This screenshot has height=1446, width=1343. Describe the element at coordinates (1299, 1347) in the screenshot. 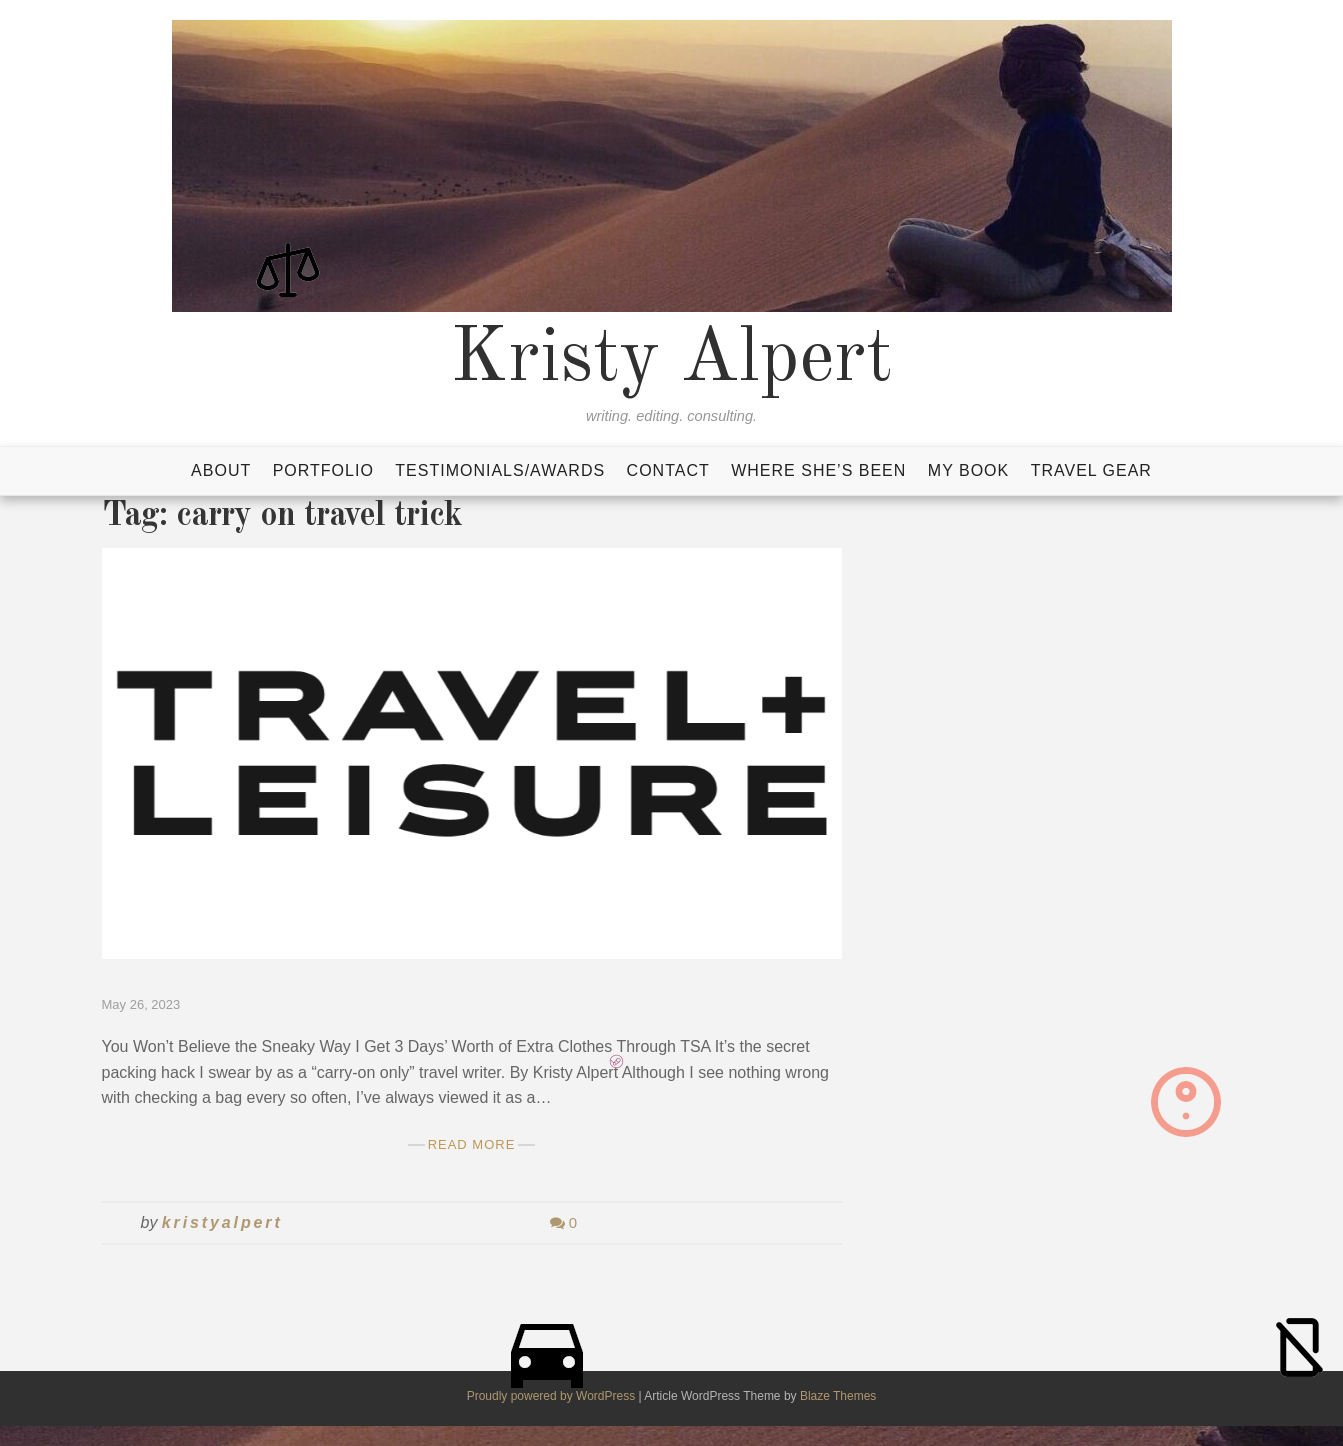

I see `mobile device unavailable or disconnected` at that location.